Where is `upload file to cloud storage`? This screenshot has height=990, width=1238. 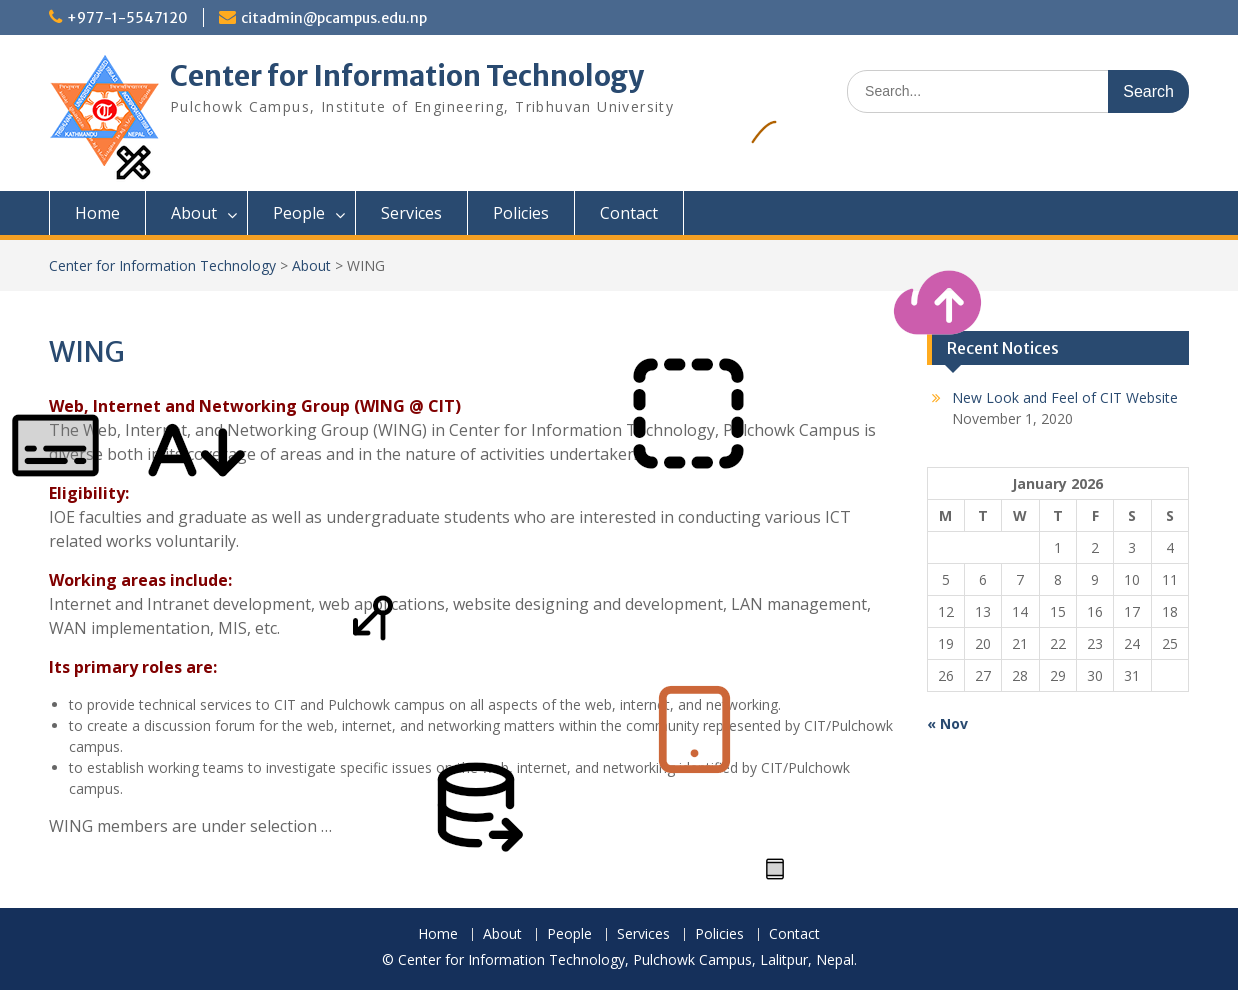 upload file to cloud storage is located at coordinates (937, 302).